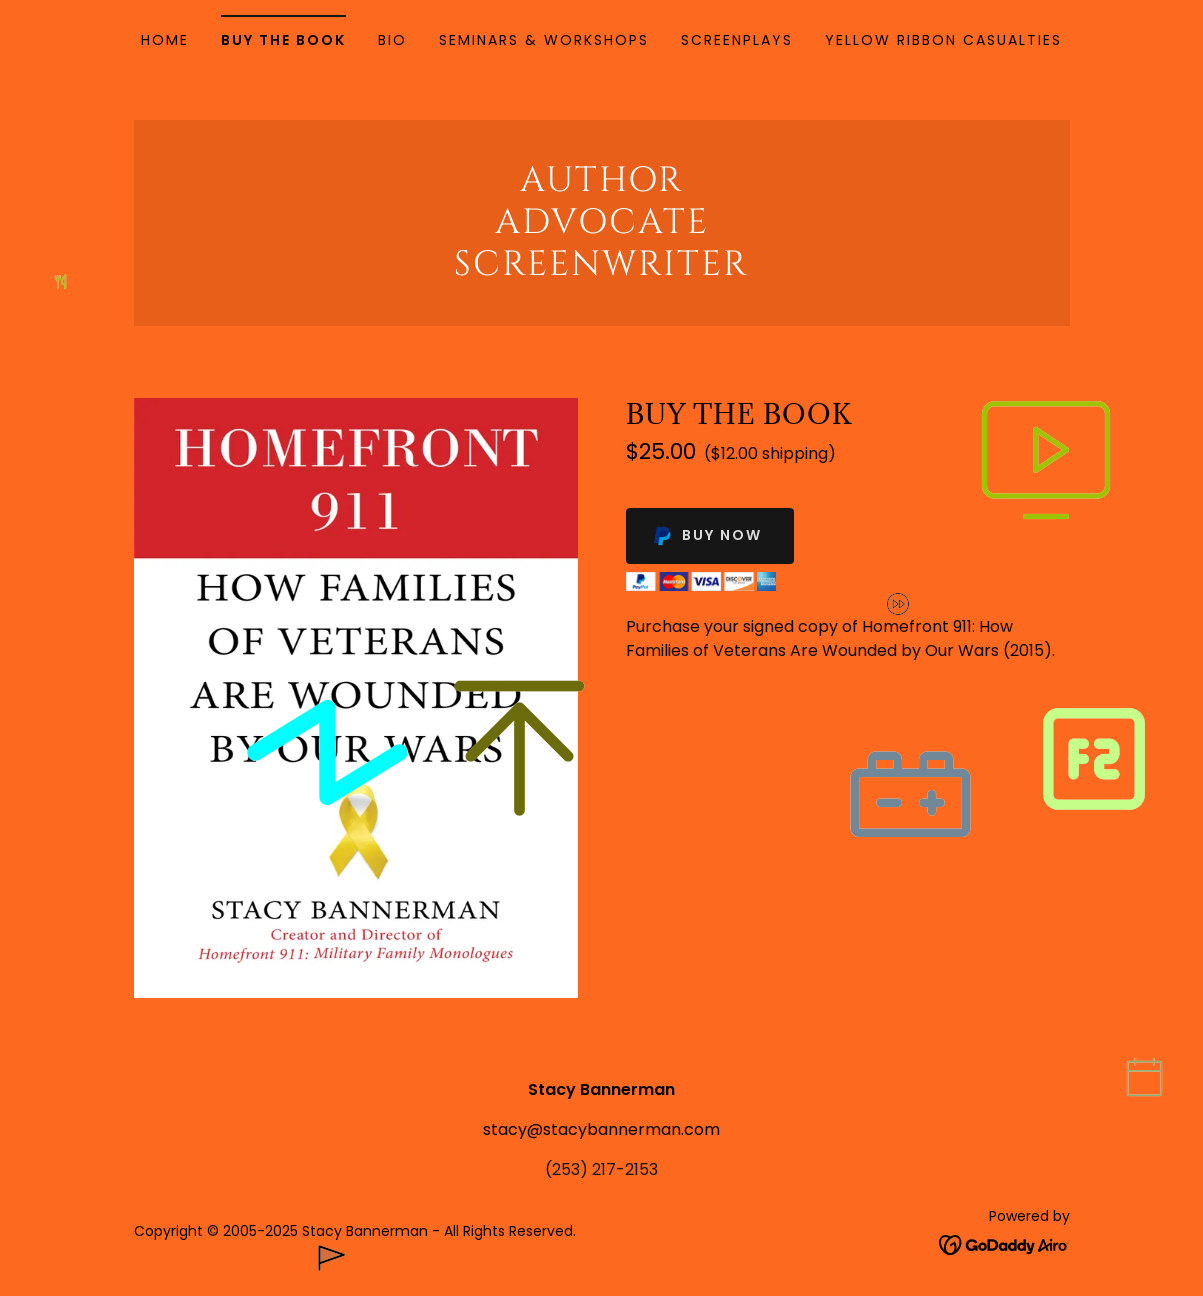  Describe the element at coordinates (898, 604) in the screenshot. I see `skip forward in media playback` at that location.